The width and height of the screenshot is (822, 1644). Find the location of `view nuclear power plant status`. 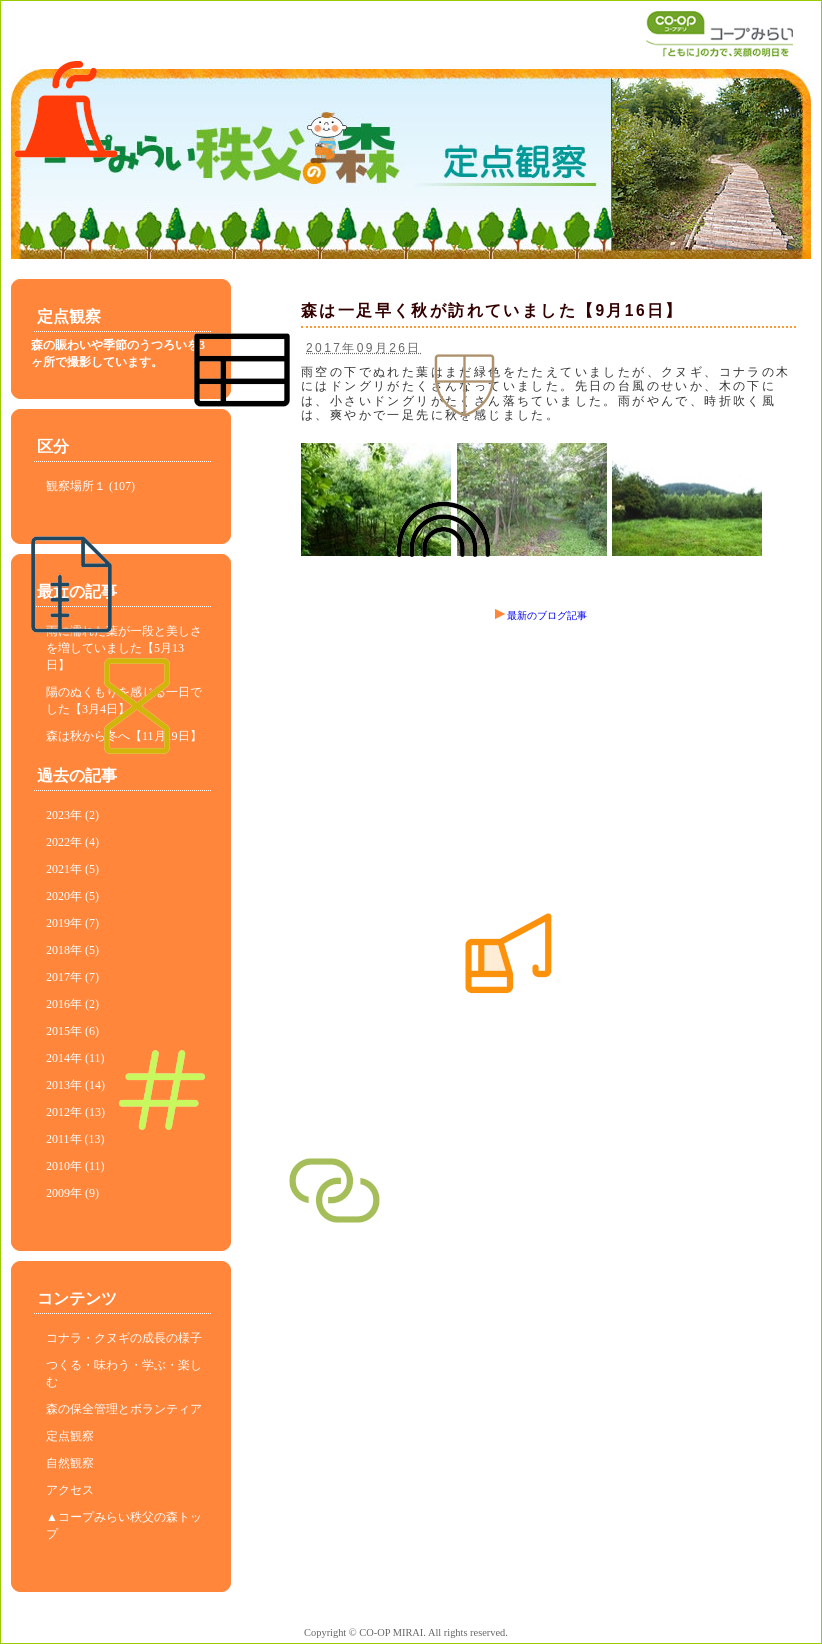

view nuclear power plant status is located at coordinates (66, 116).